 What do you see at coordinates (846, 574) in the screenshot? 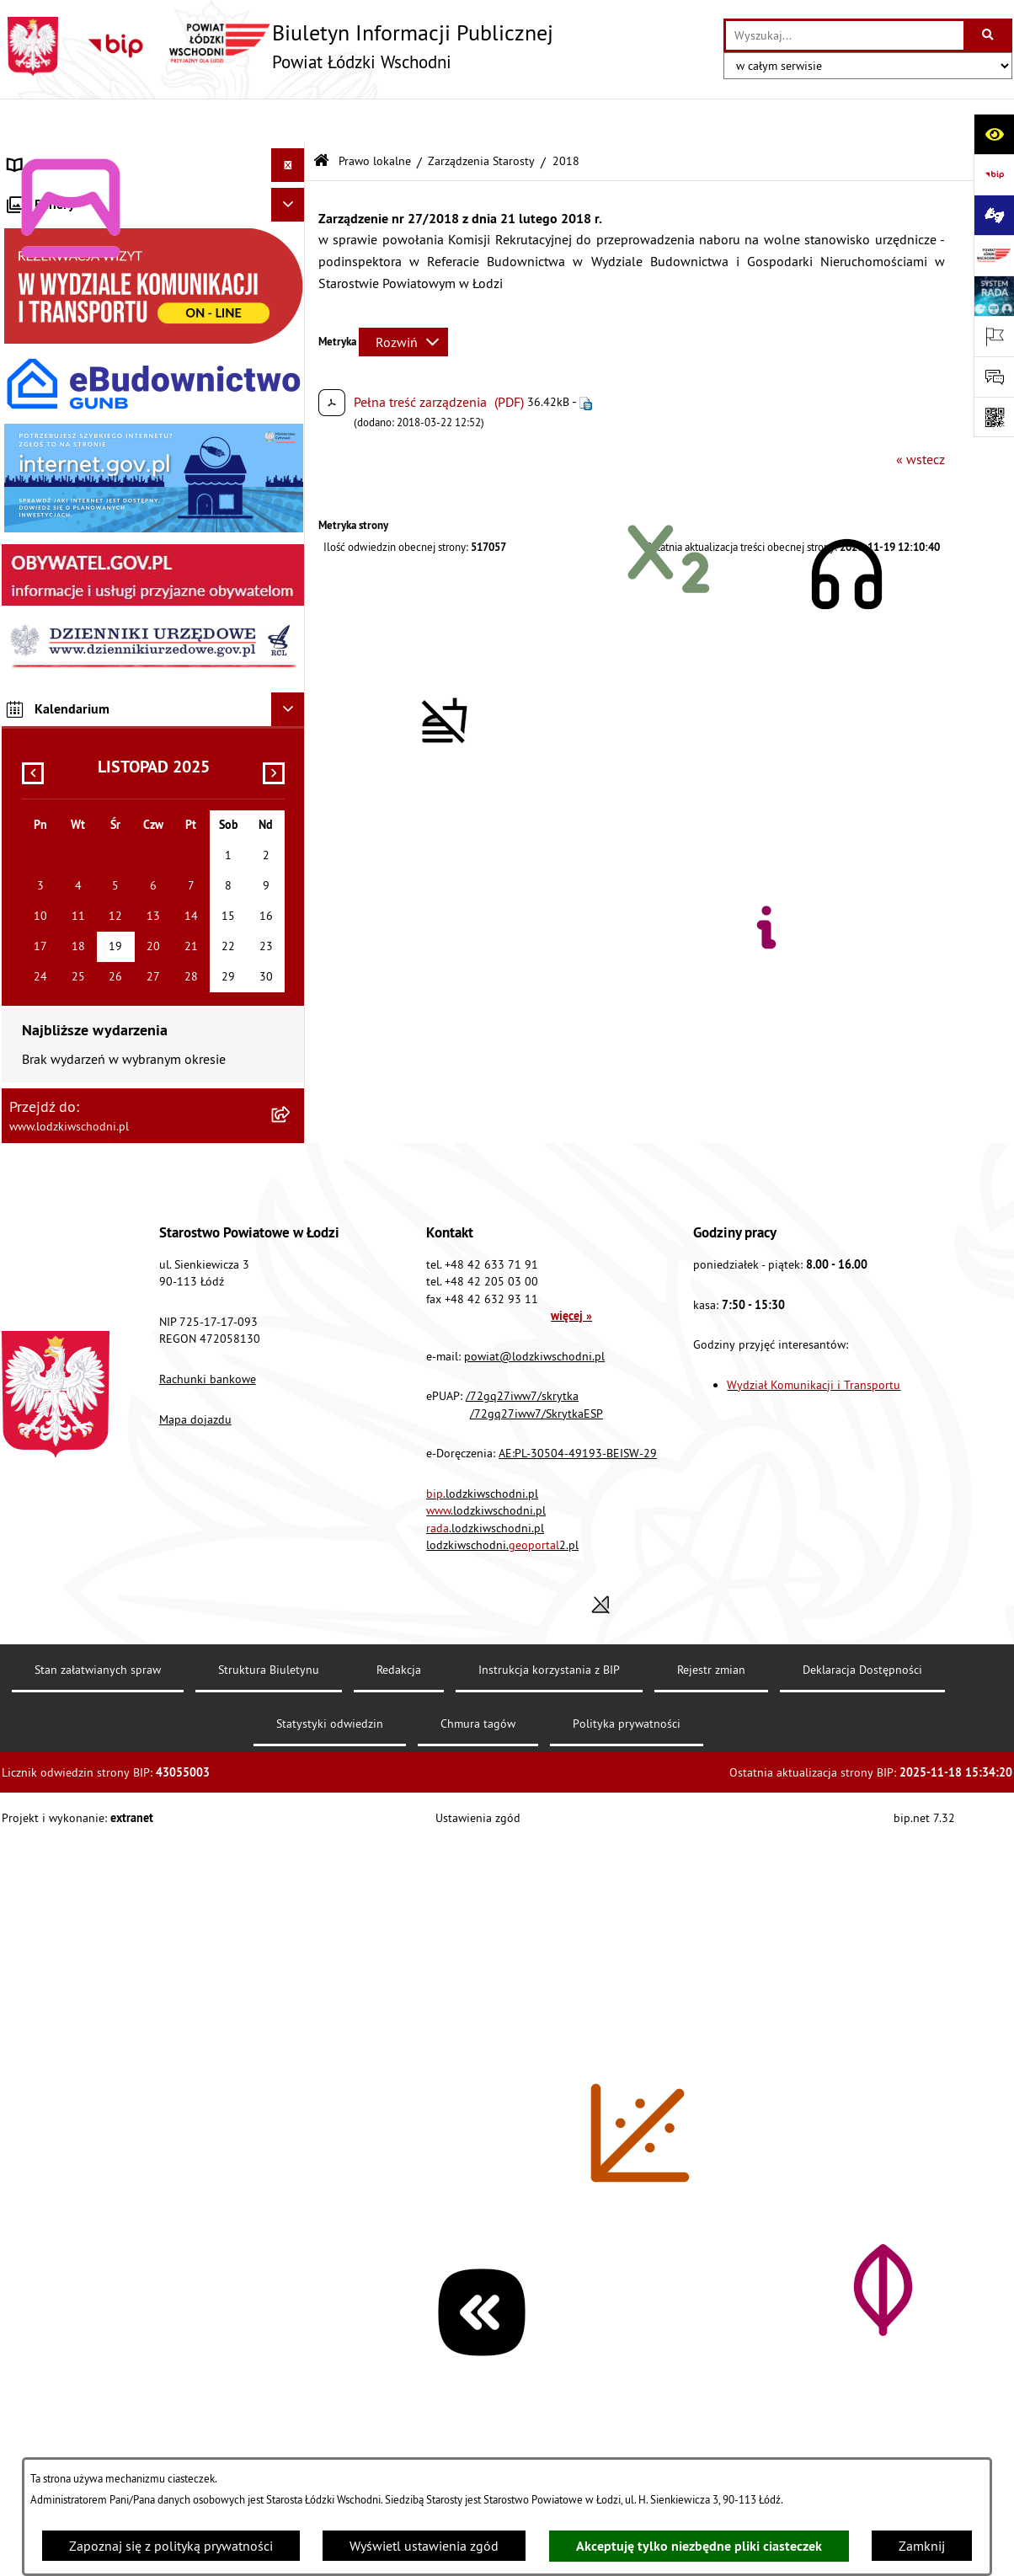
I see `access audio or music settings` at bounding box center [846, 574].